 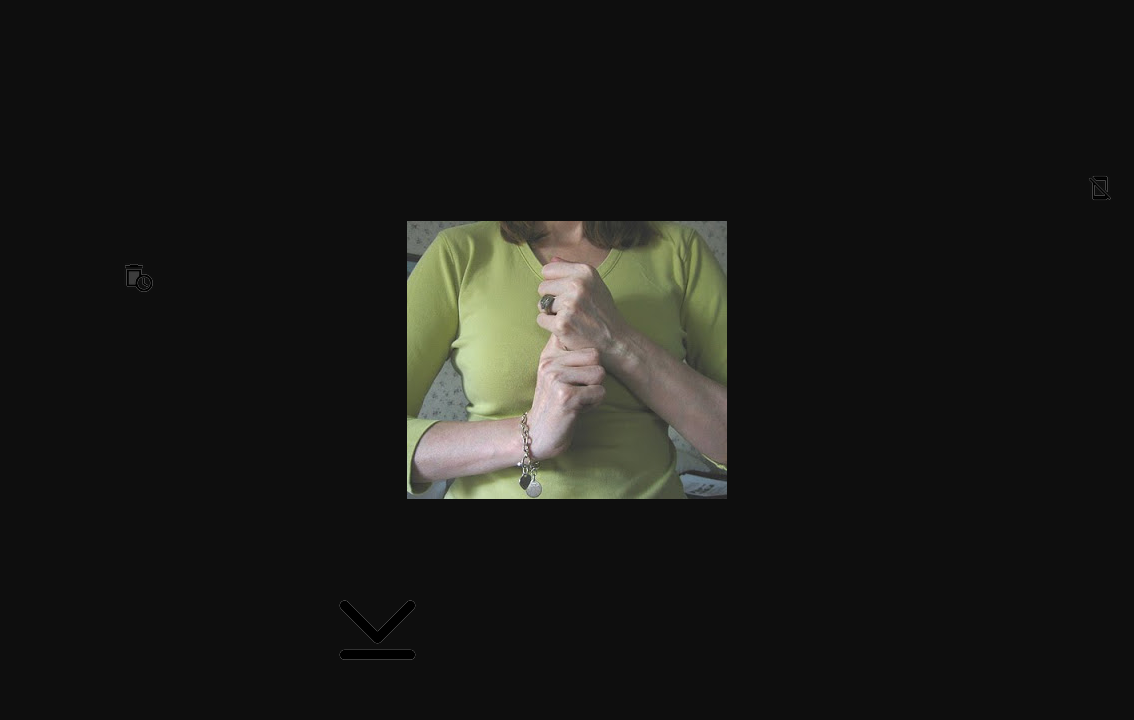 What do you see at coordinates (139, 278) in the screenshot?
I see `enable auto-delete for temporary files` at bounding box center [139, 278].